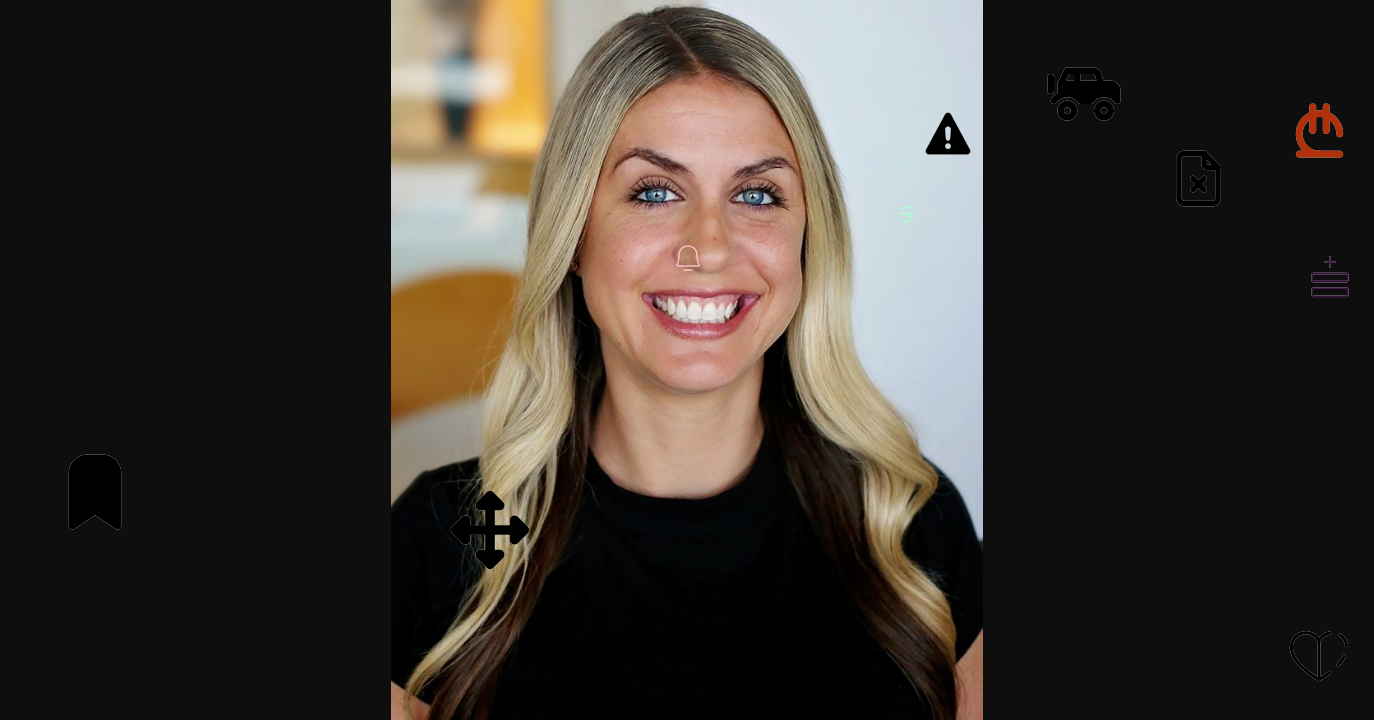  What do you see at coordinates (490, 530) in the screenshot?
I see `move or reposition an element` at bounding box center [490, 530].